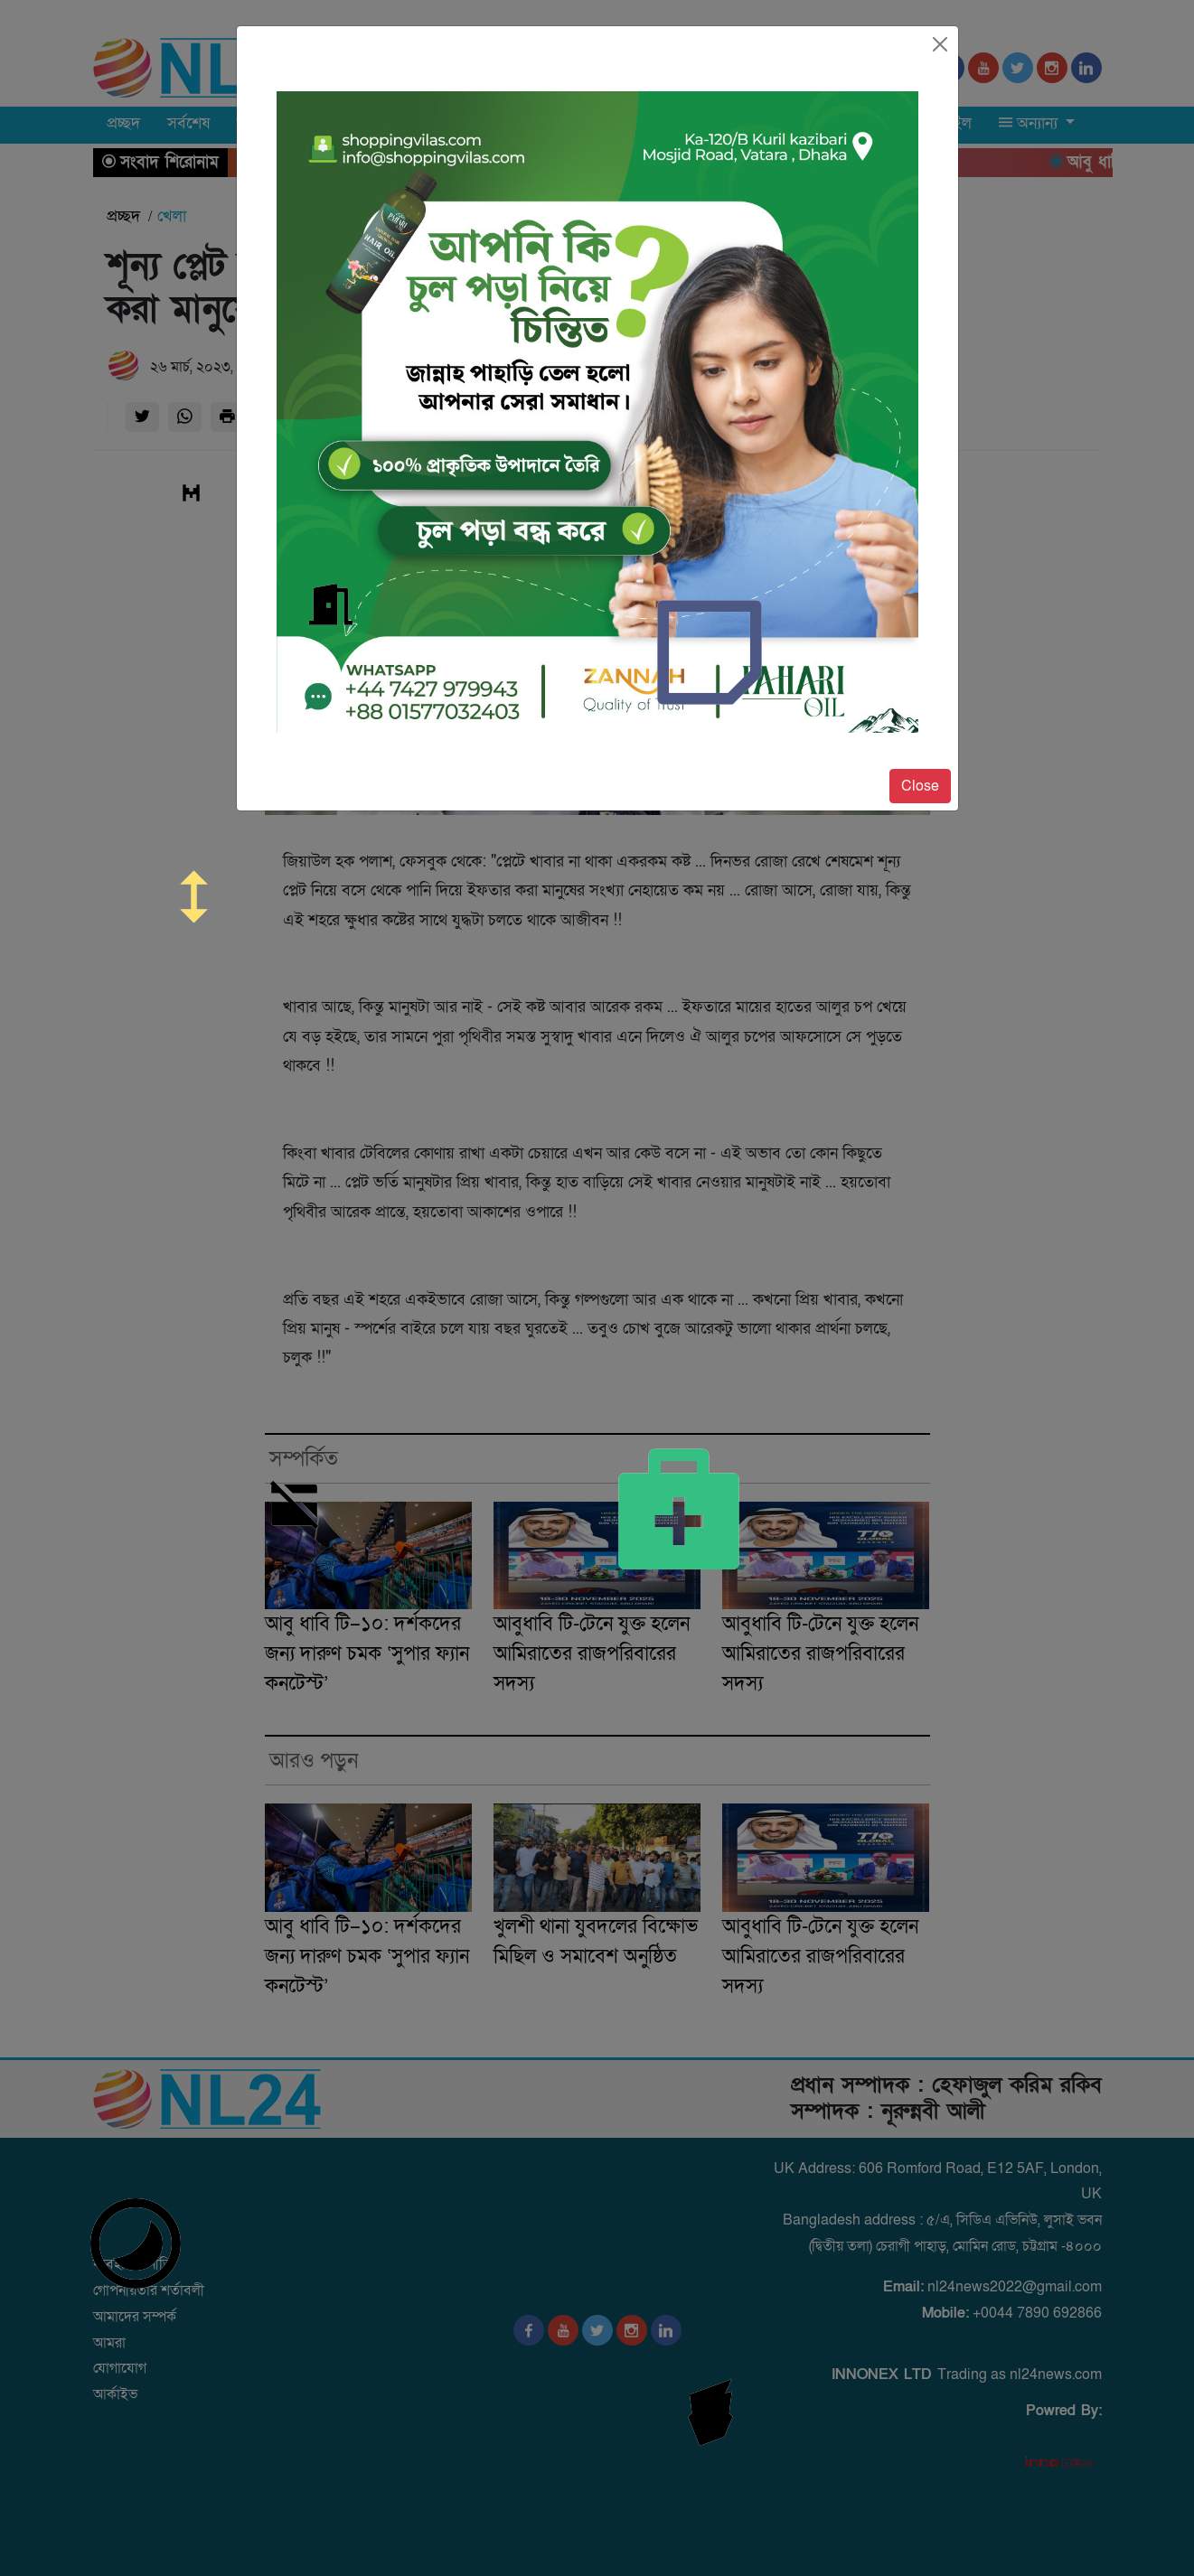  What do you see at coordinates (191, 492) in the screenshot?
I see `open mixtral AI model settings` at bounding box center [191, 492].